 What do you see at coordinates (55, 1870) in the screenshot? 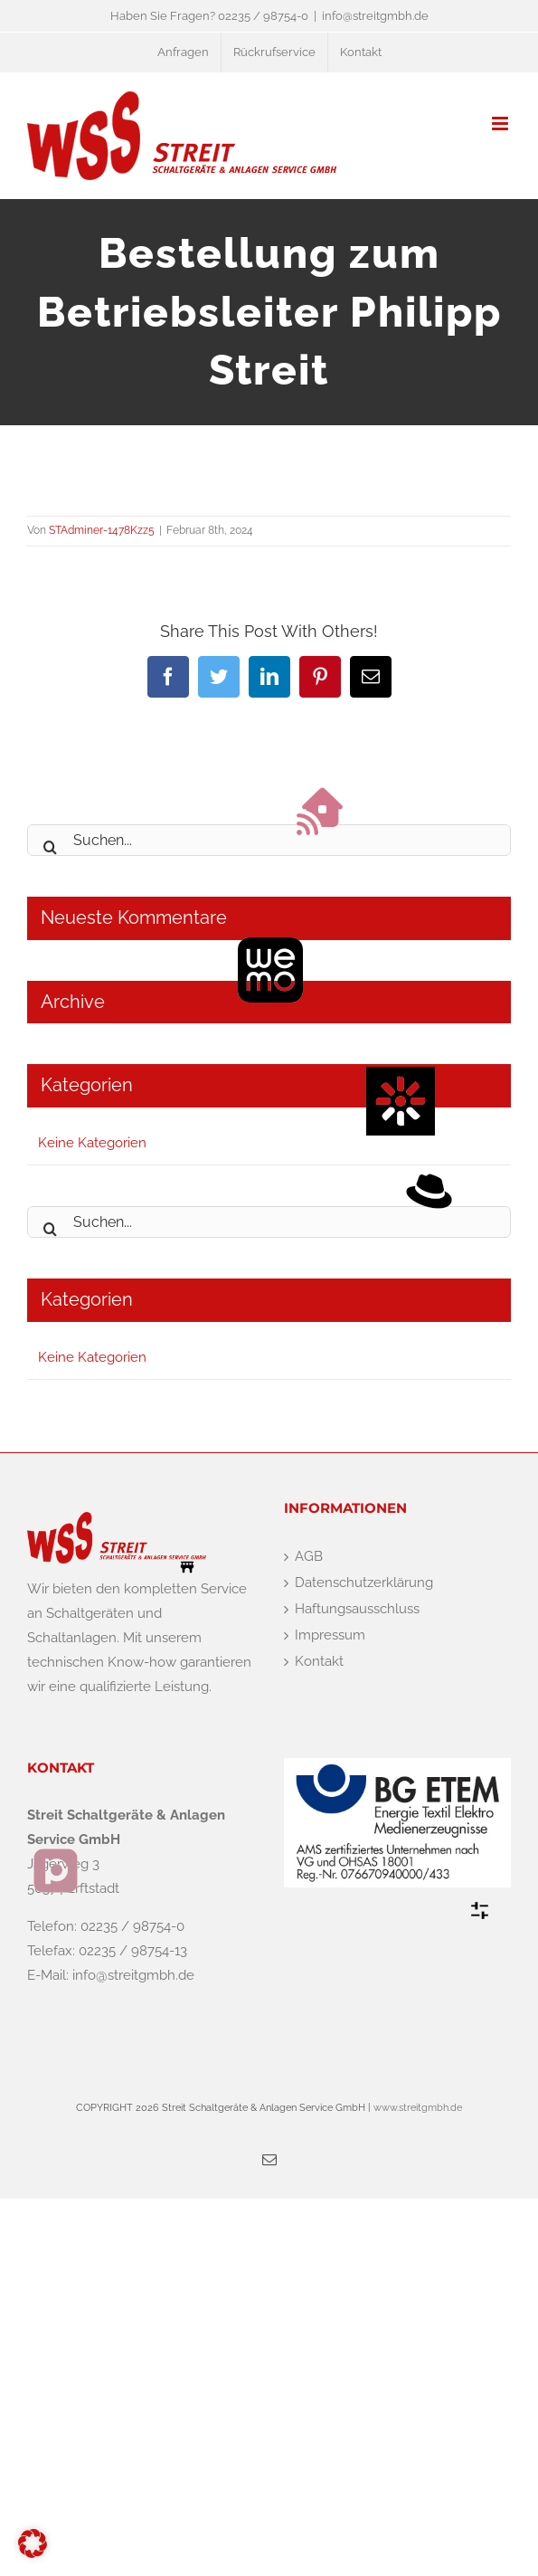
I see `open pixiv app` at bounding box center [55, 1870].